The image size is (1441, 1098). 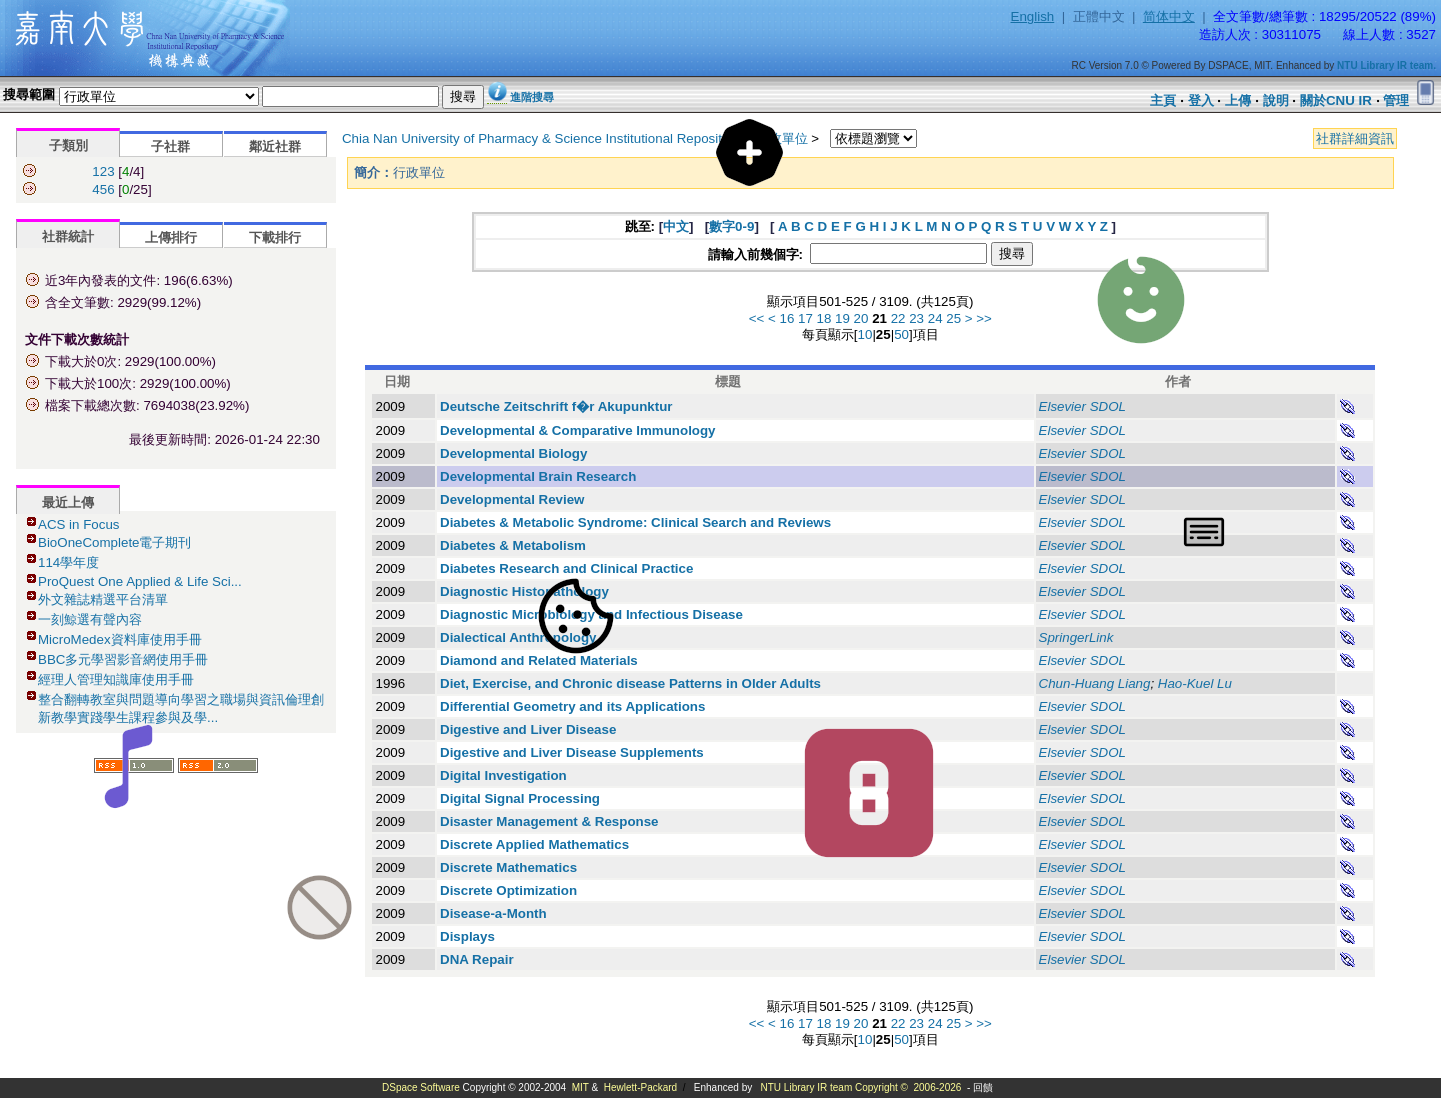 What do you see at coordinates (1141, 300) in the screenshot?
I see `switch to kids mode or child-friendly content` at bounding box center [1141, 300].